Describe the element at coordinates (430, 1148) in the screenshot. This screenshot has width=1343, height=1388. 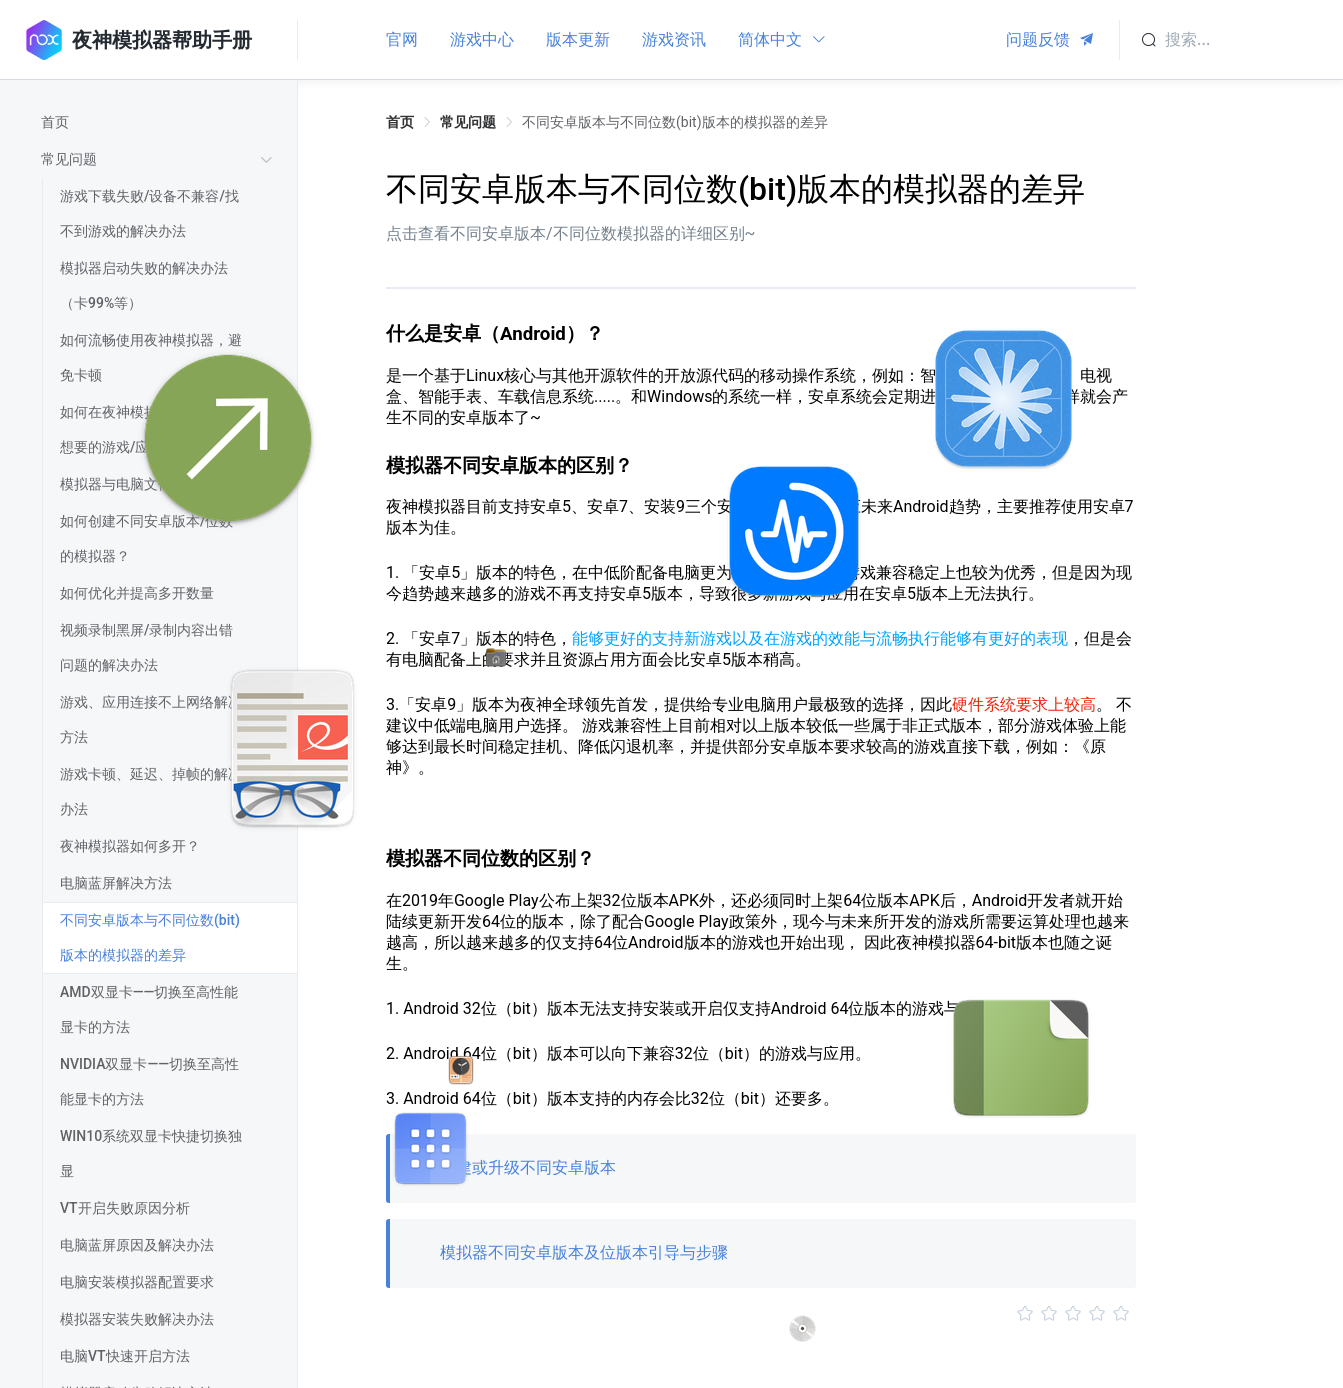
I see `view all applications` at that location.